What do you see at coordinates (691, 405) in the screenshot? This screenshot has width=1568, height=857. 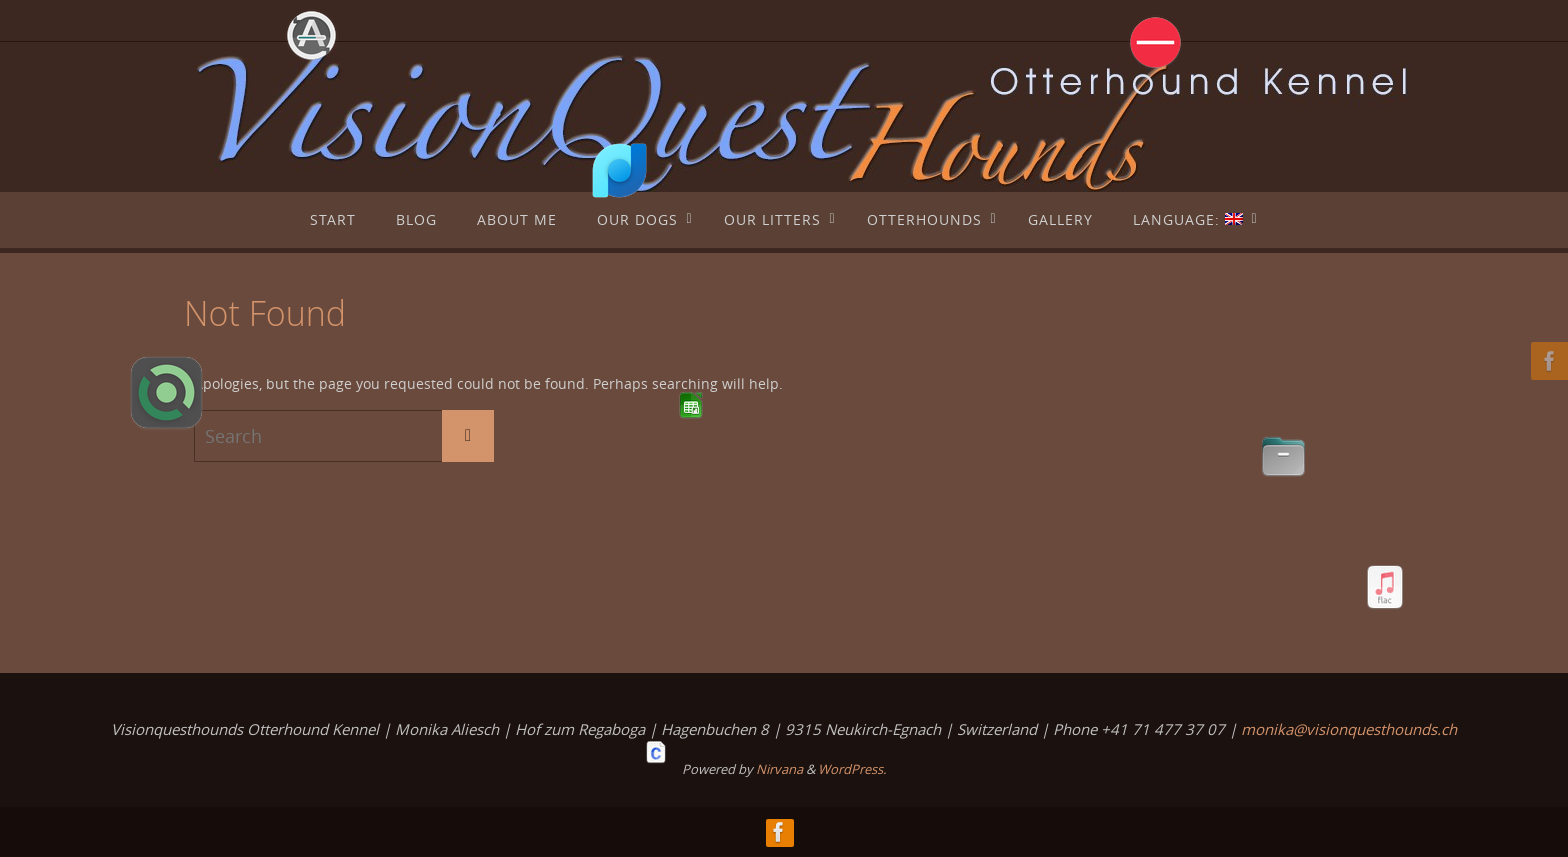 I see `open LibreOffice Calc spreadsheet application` at bounding box center [691, 405].